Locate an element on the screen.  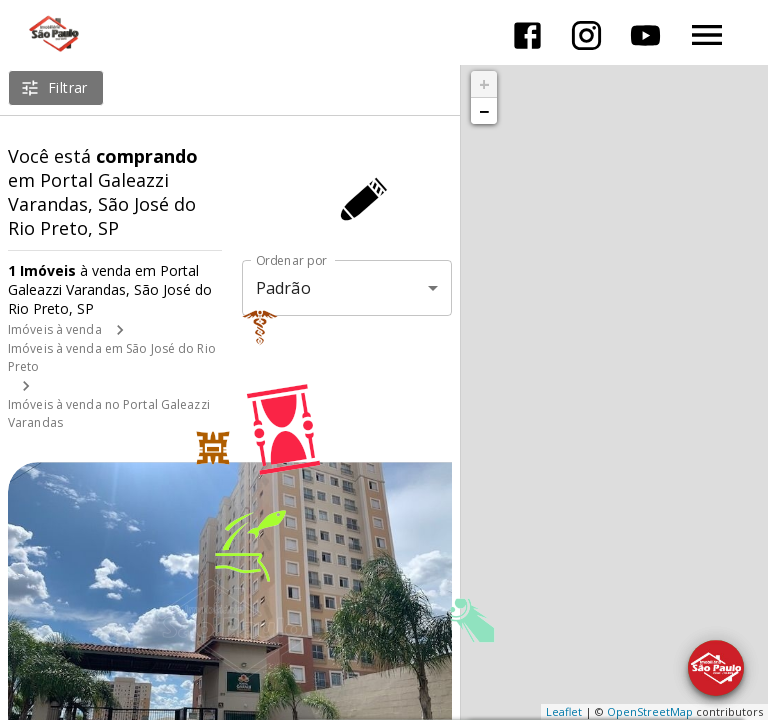
access health or medical features is located at coordinates (260, 328).